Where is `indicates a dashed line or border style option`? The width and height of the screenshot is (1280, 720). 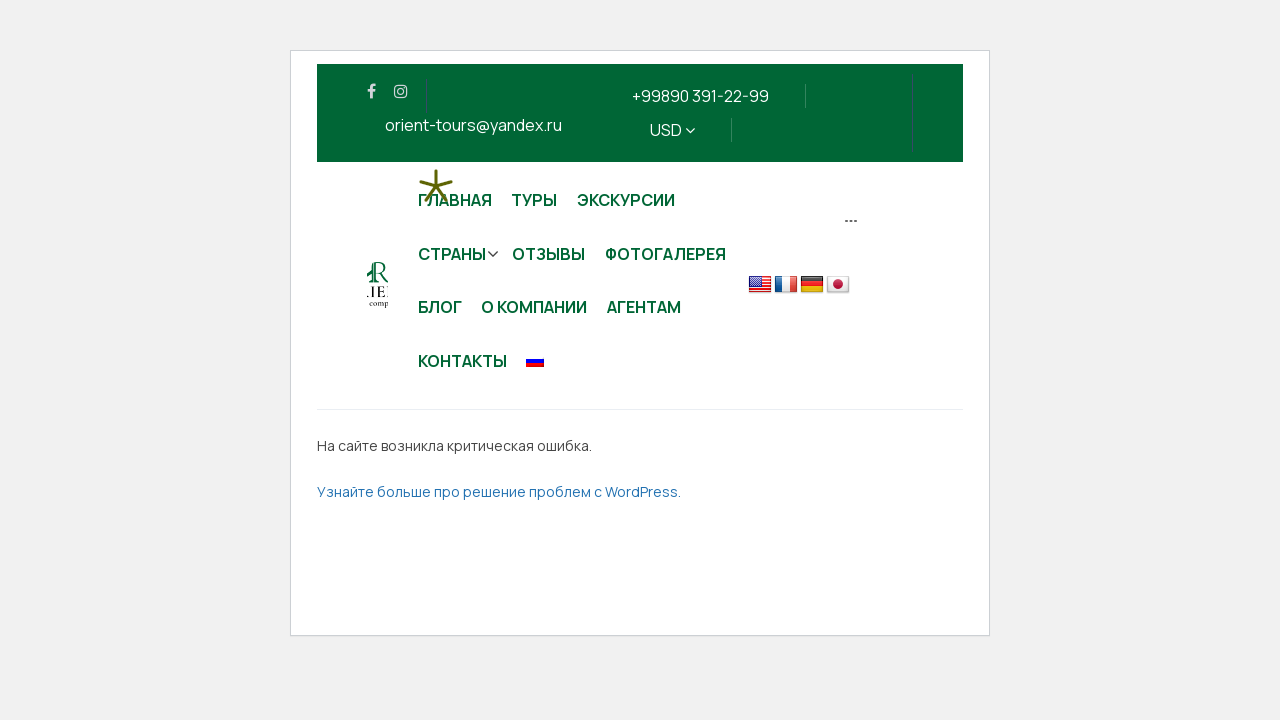 indicates a dashed line or border style option is located at coordinates (851, 221).